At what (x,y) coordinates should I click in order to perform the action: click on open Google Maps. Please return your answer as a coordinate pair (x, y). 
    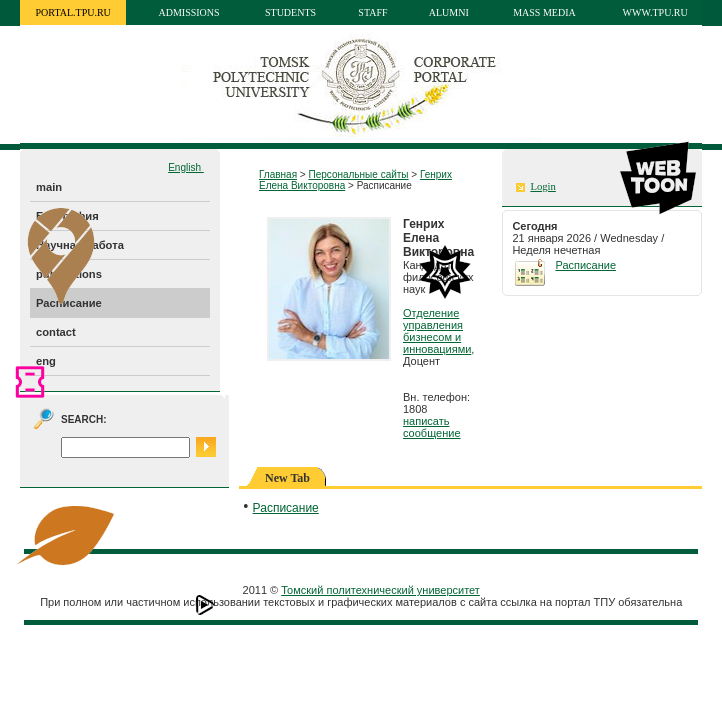
    Looking at the image, I should click on (61, 256).